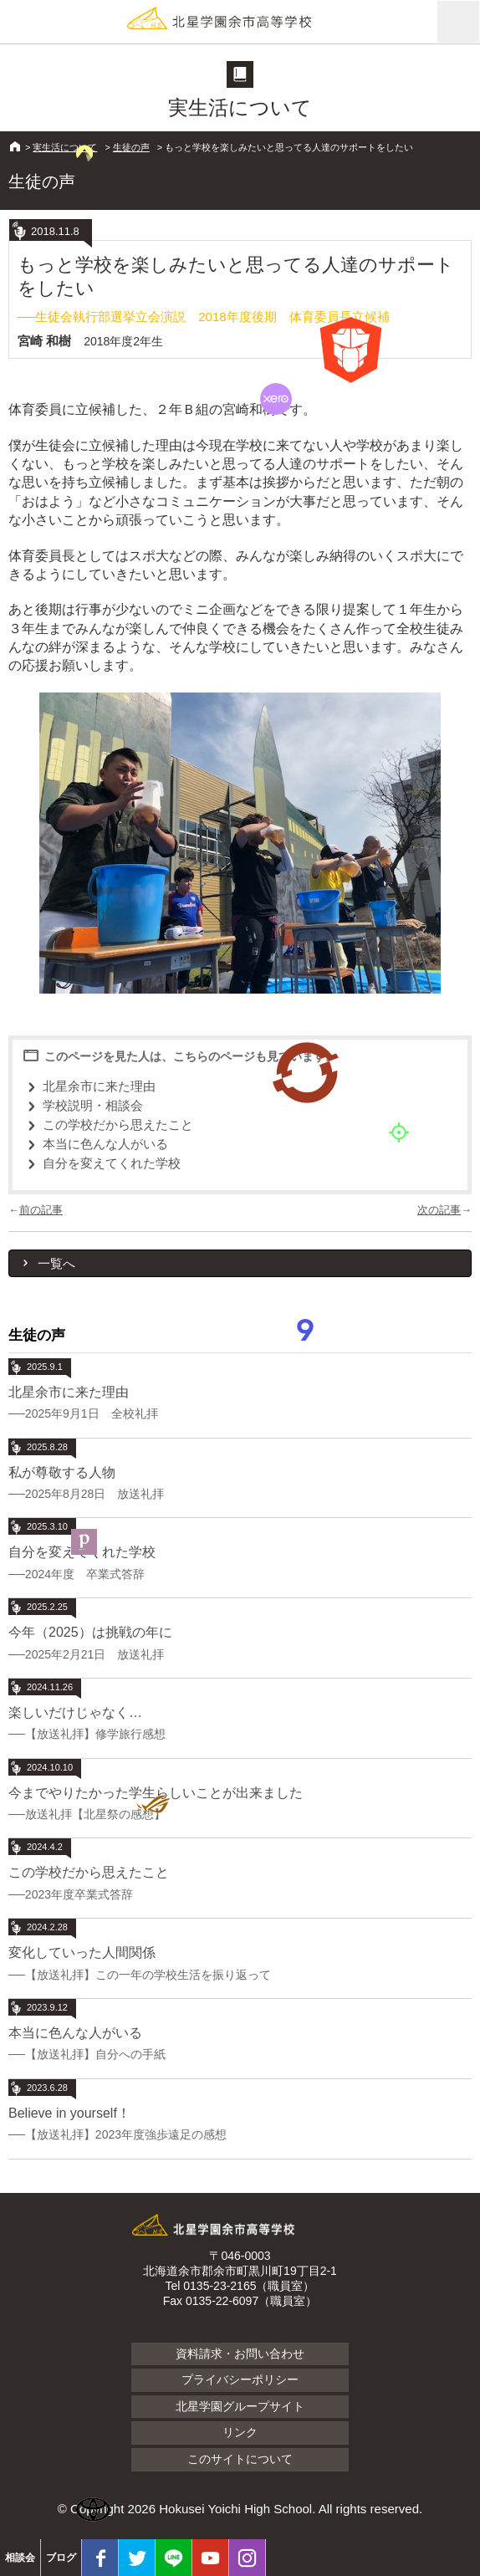 This screenshot has width=480, height=2576. What do you see at coordinates (350, 350) in the screenshot?
I see `primeng angular ui component library logo` at bounding box center [350, 350].